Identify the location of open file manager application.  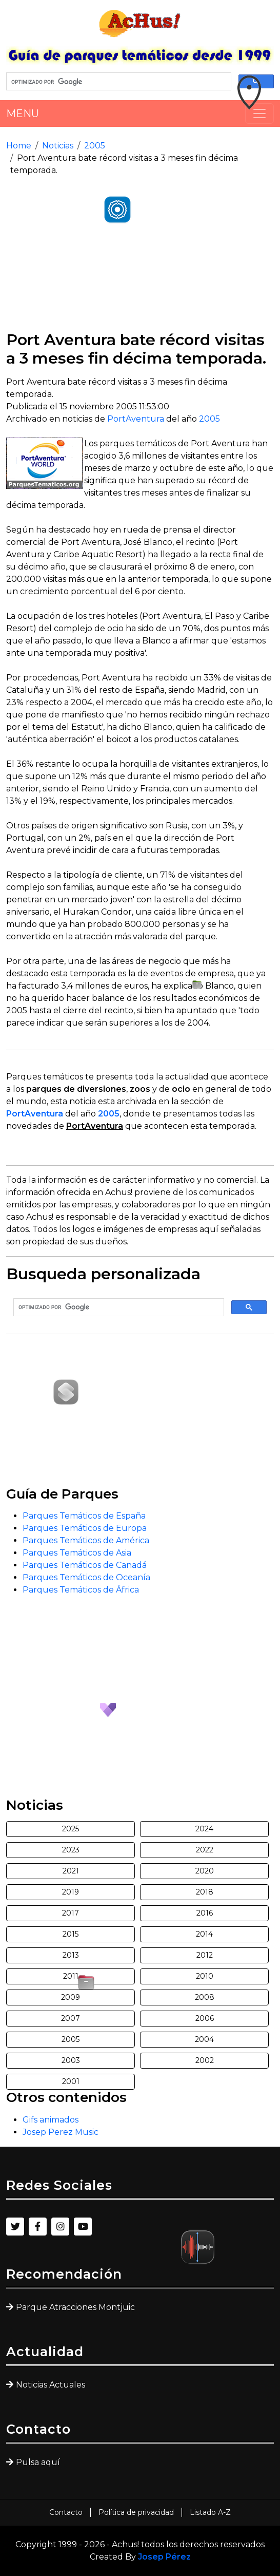
(86, 1982).